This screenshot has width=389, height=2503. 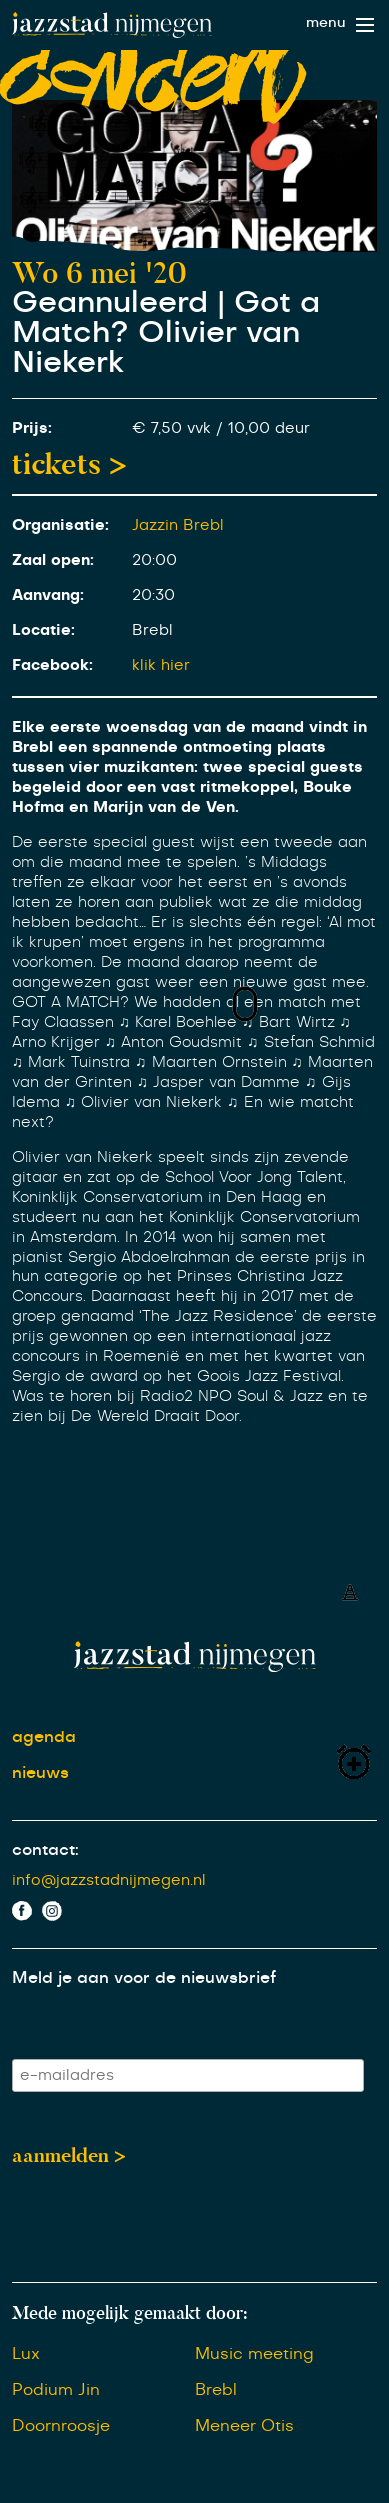 I want to click on indicates an area under construction or maintenance, so click(x=350, y=1592).